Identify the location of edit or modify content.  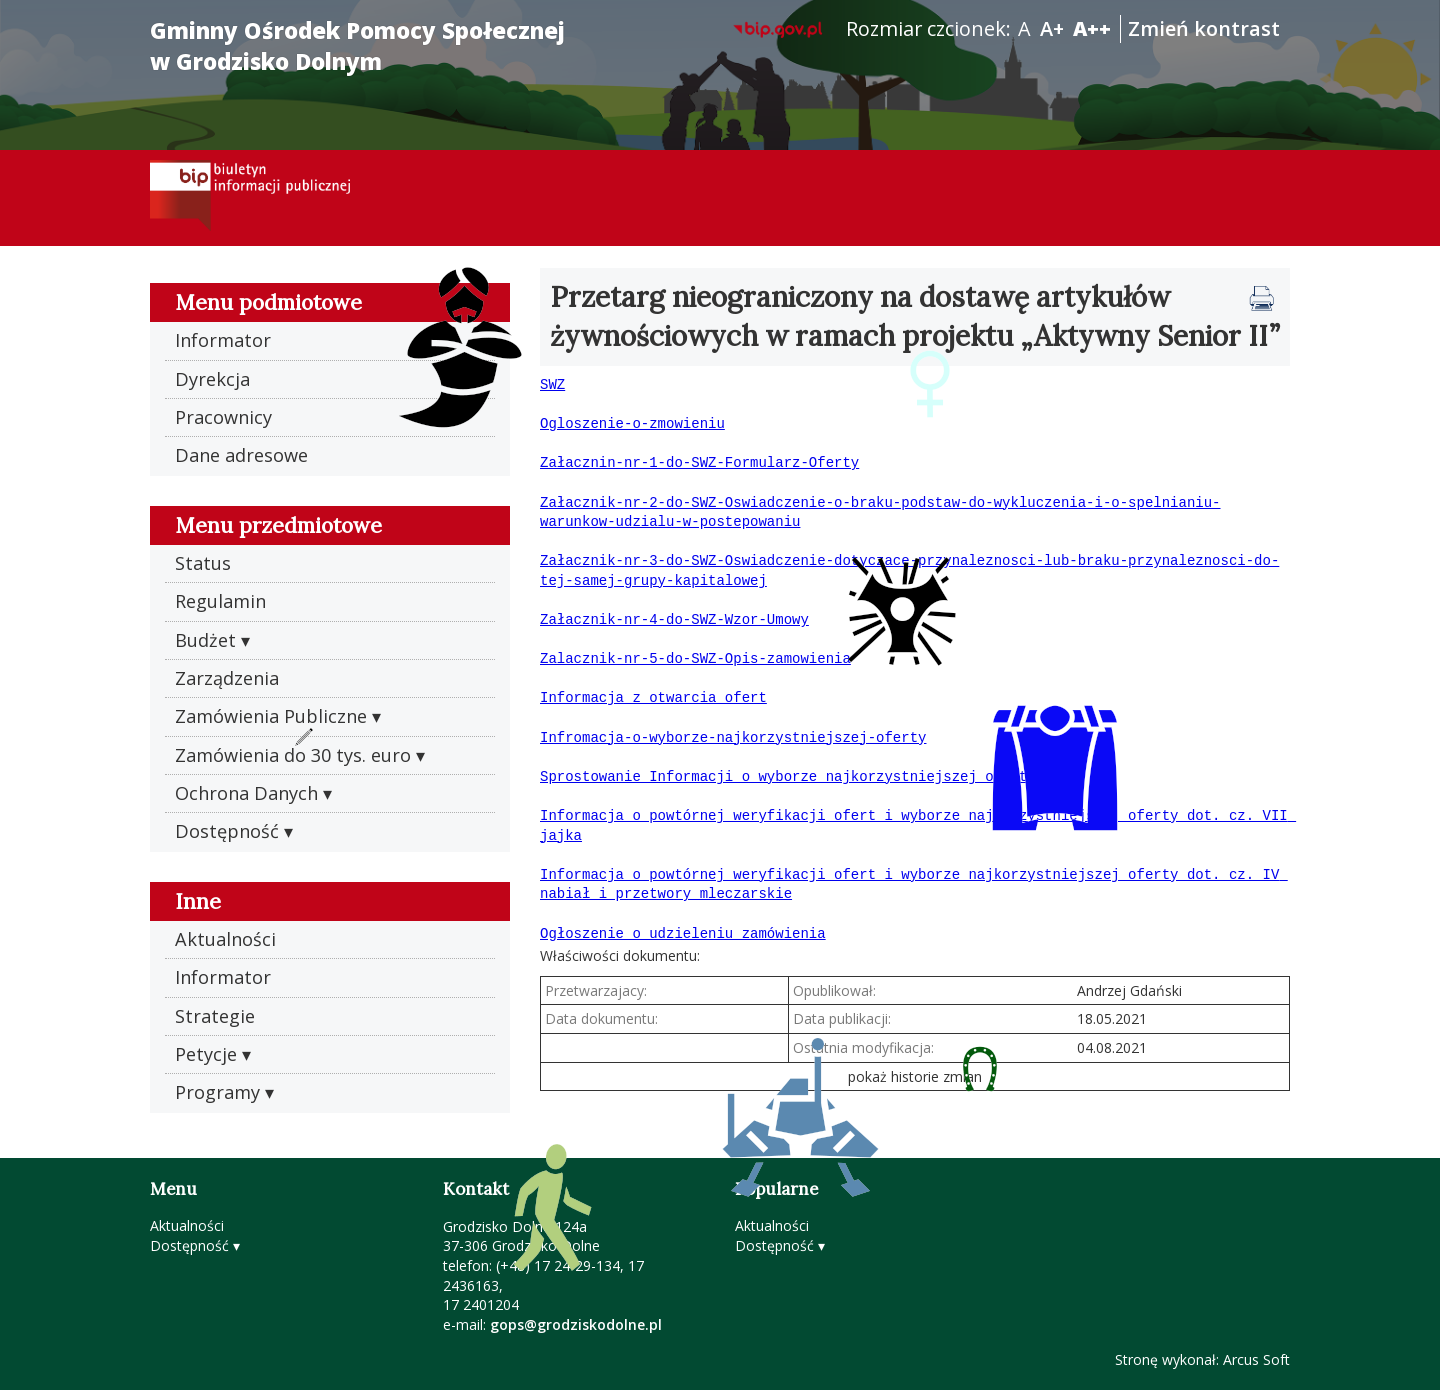
(304, 737).